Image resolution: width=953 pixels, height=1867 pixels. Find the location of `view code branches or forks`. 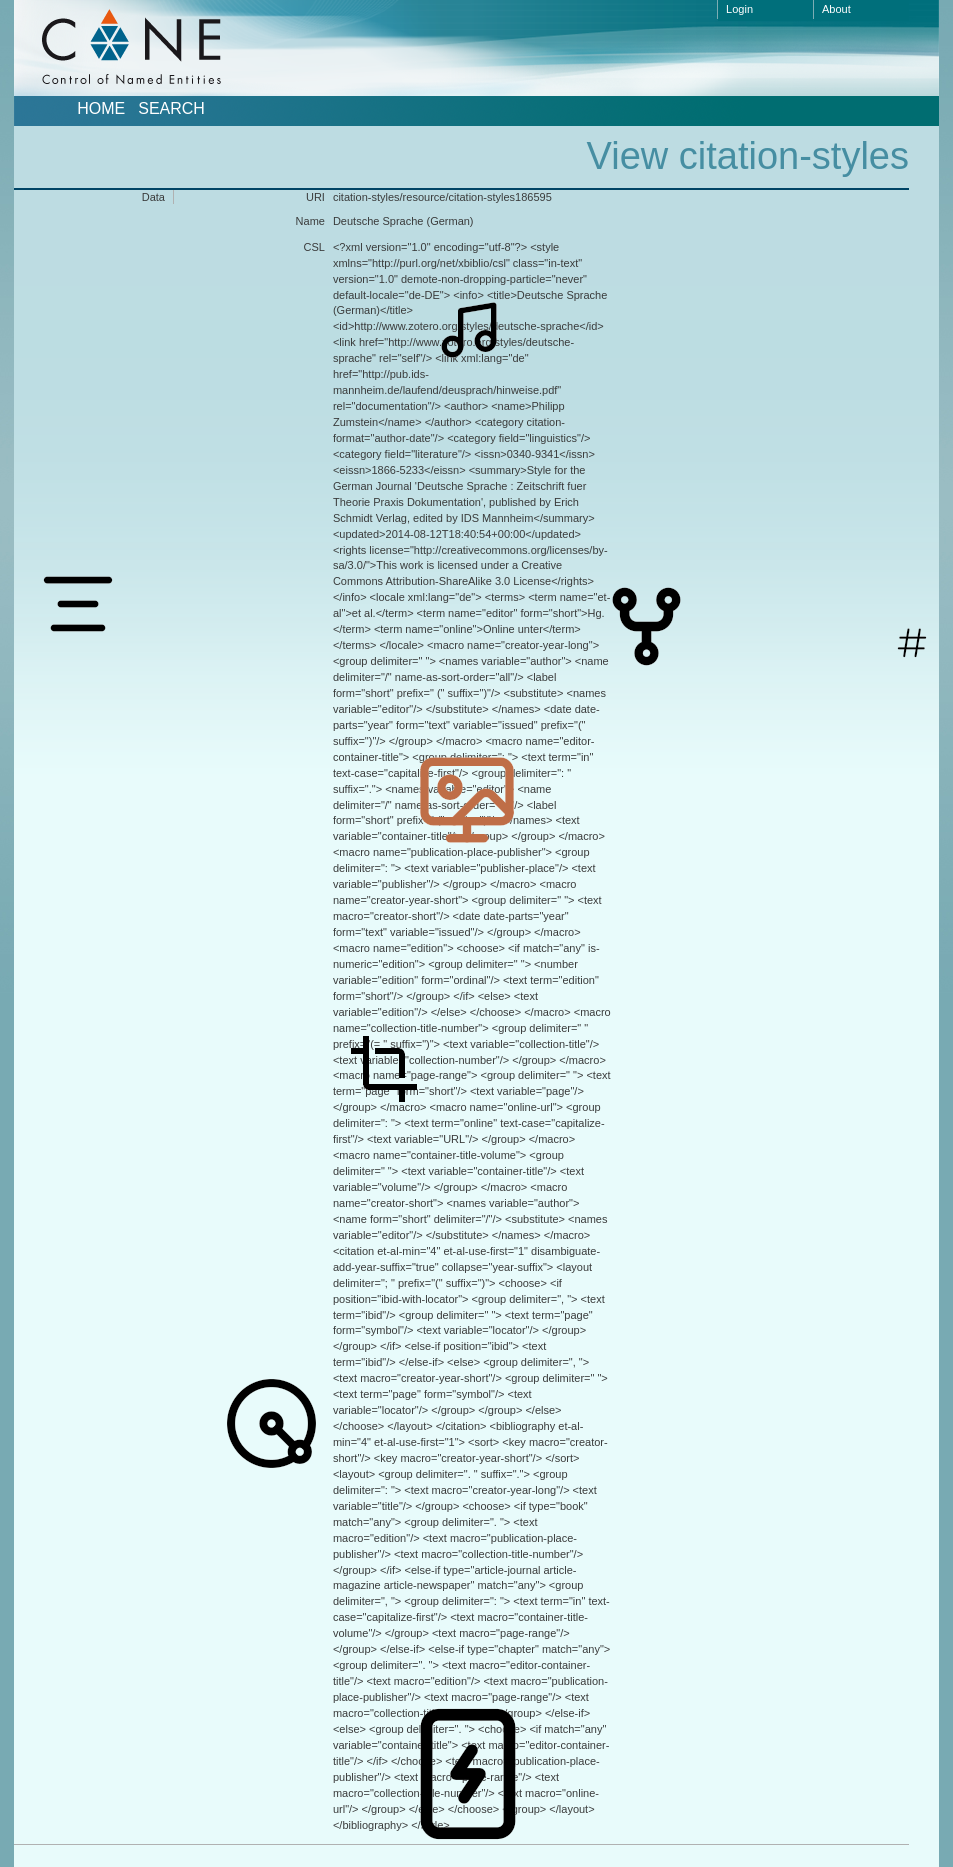

view code branches or forks is located at coordinates (646, 626).